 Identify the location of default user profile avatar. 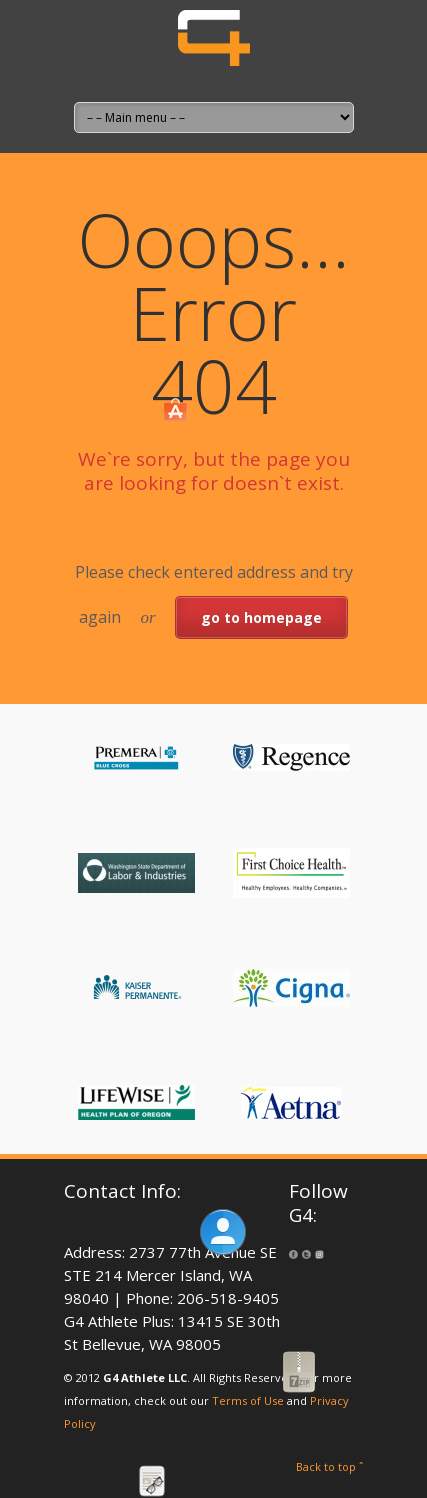
(223, 1232).